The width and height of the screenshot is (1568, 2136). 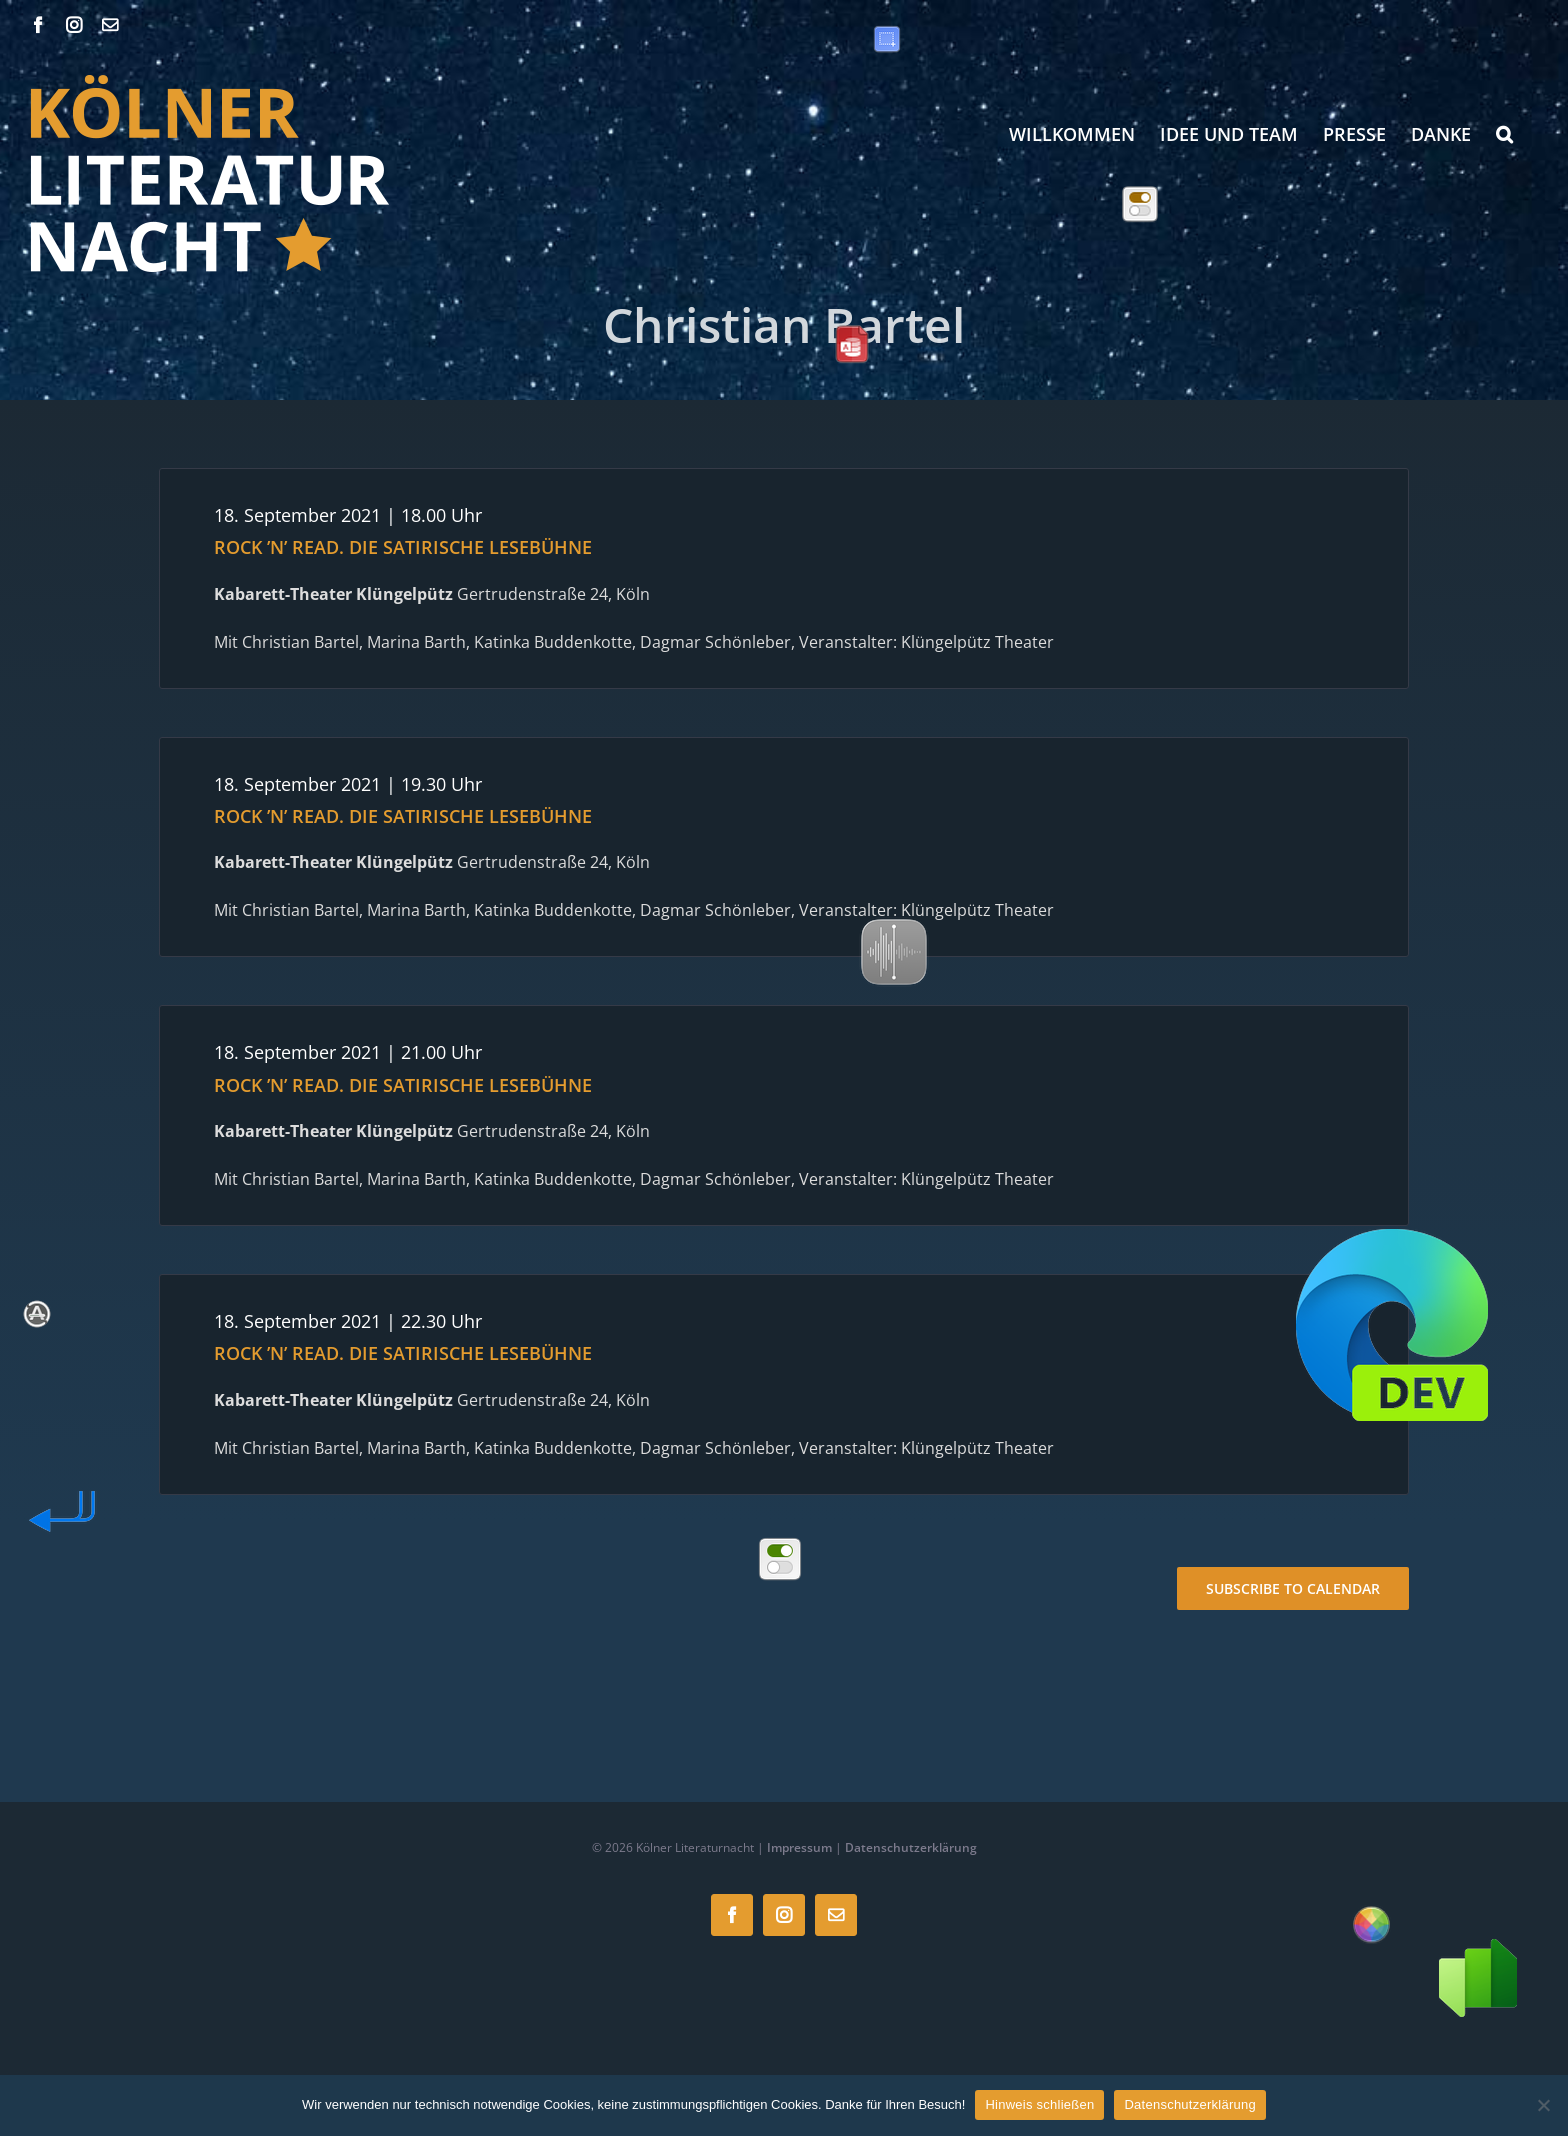 What do you see at coordinates (894, 952) in the screenshot?
I see `open the voice memos app to record or play audio` at bounding box center [894, 952].